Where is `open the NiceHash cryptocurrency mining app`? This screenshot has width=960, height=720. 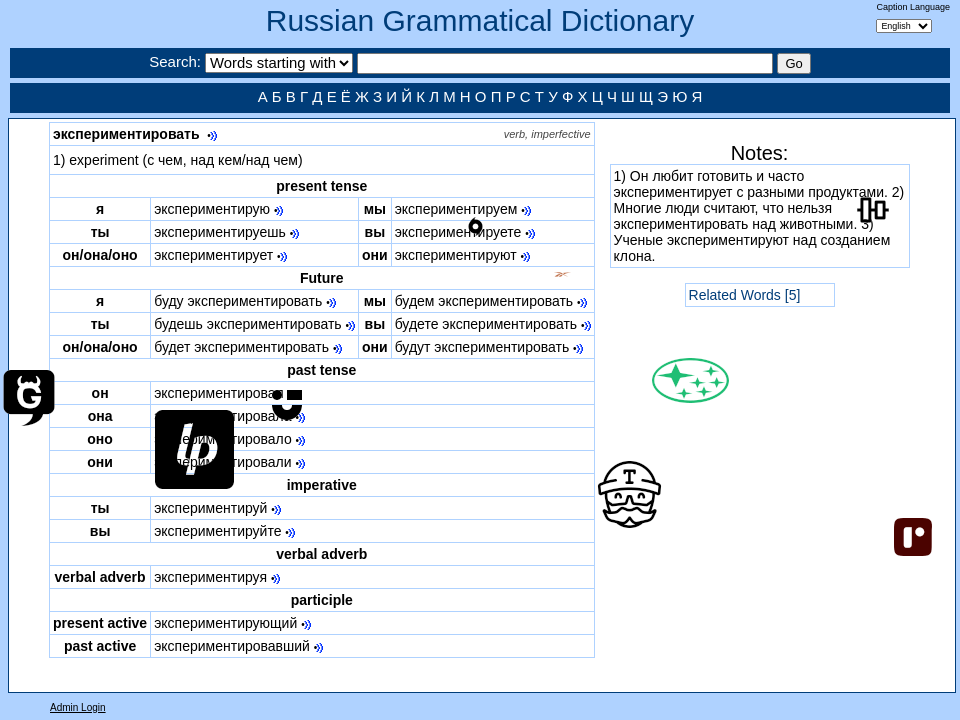 open the NiceHash cryptocurrency mining app is located at coordinates (287, 405).